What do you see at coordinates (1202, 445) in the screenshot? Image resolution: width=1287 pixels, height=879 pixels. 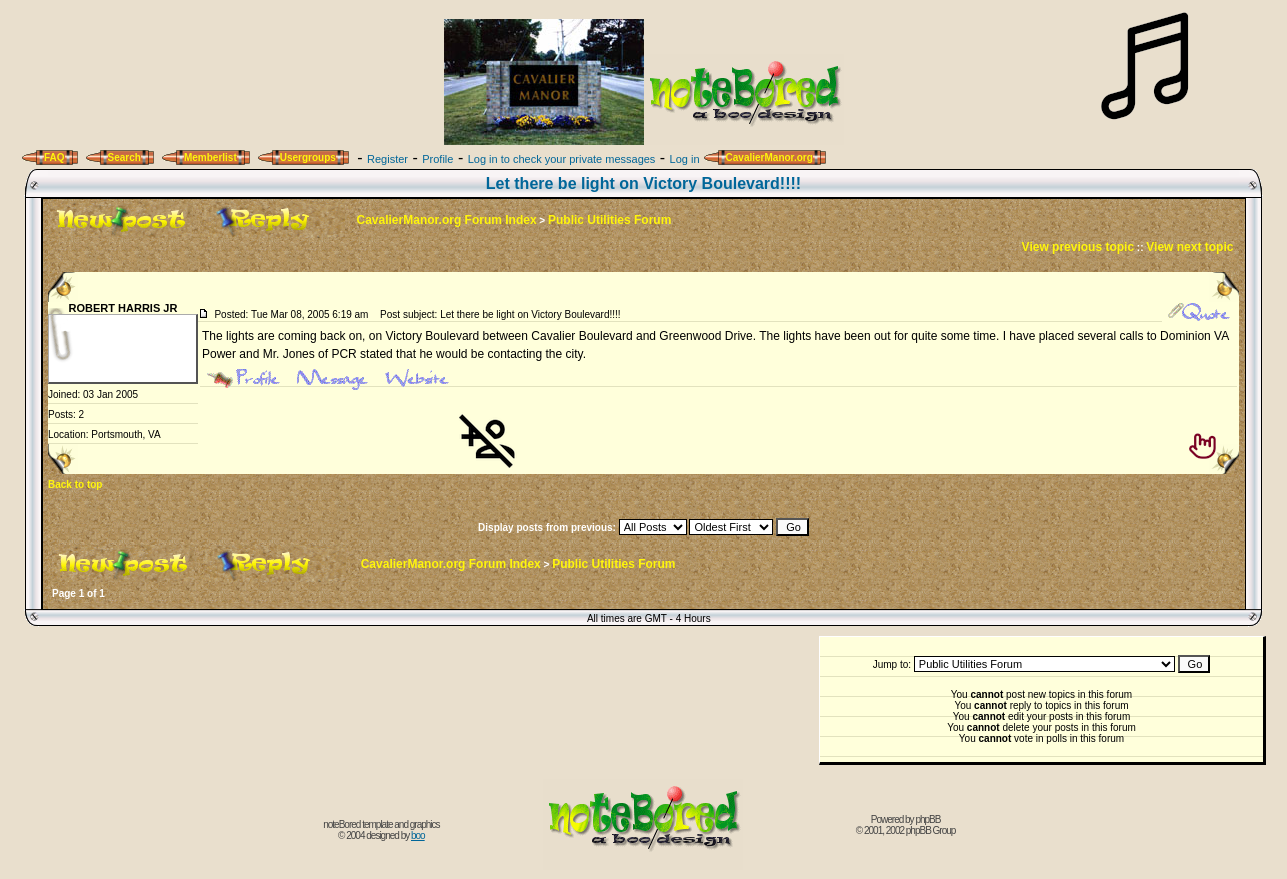 I see `rock on or metal hand gesture` at bounding box center [1202, 445].